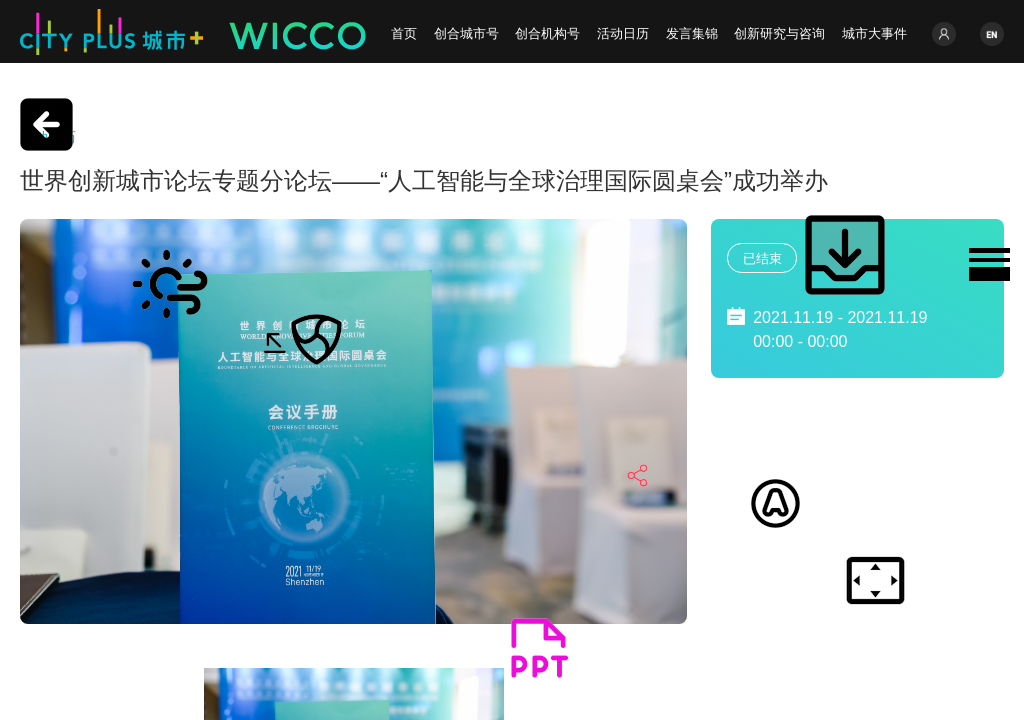 The image size is (1024, 720). What do you see at coordinates (316, 339) in the screenshot?
I see `NEM cryptocurrency logo` at bounding box center [316, 339].